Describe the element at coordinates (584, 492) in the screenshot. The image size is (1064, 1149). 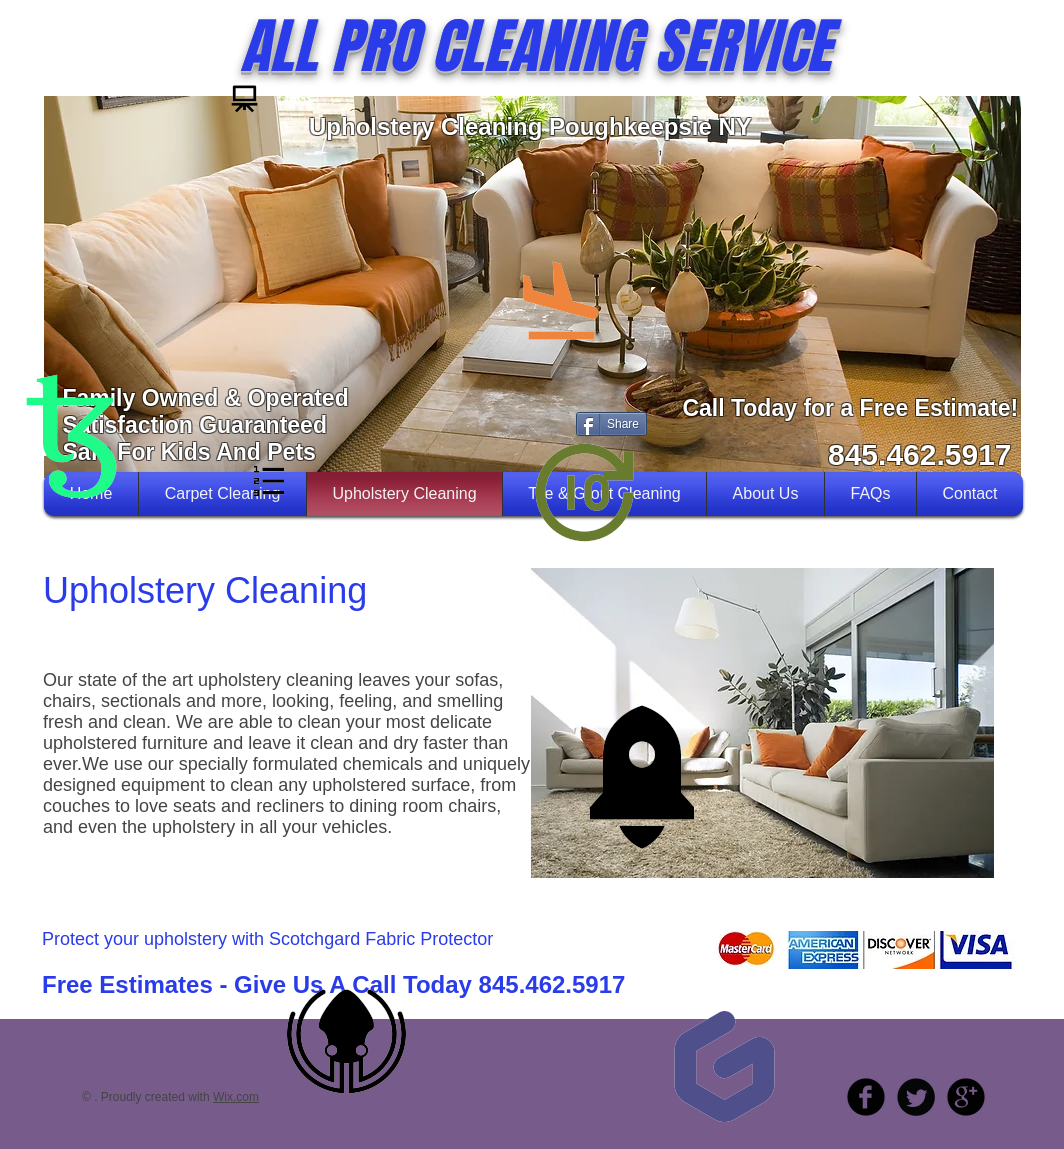
I see `skip forward 10 seconds` at that location.